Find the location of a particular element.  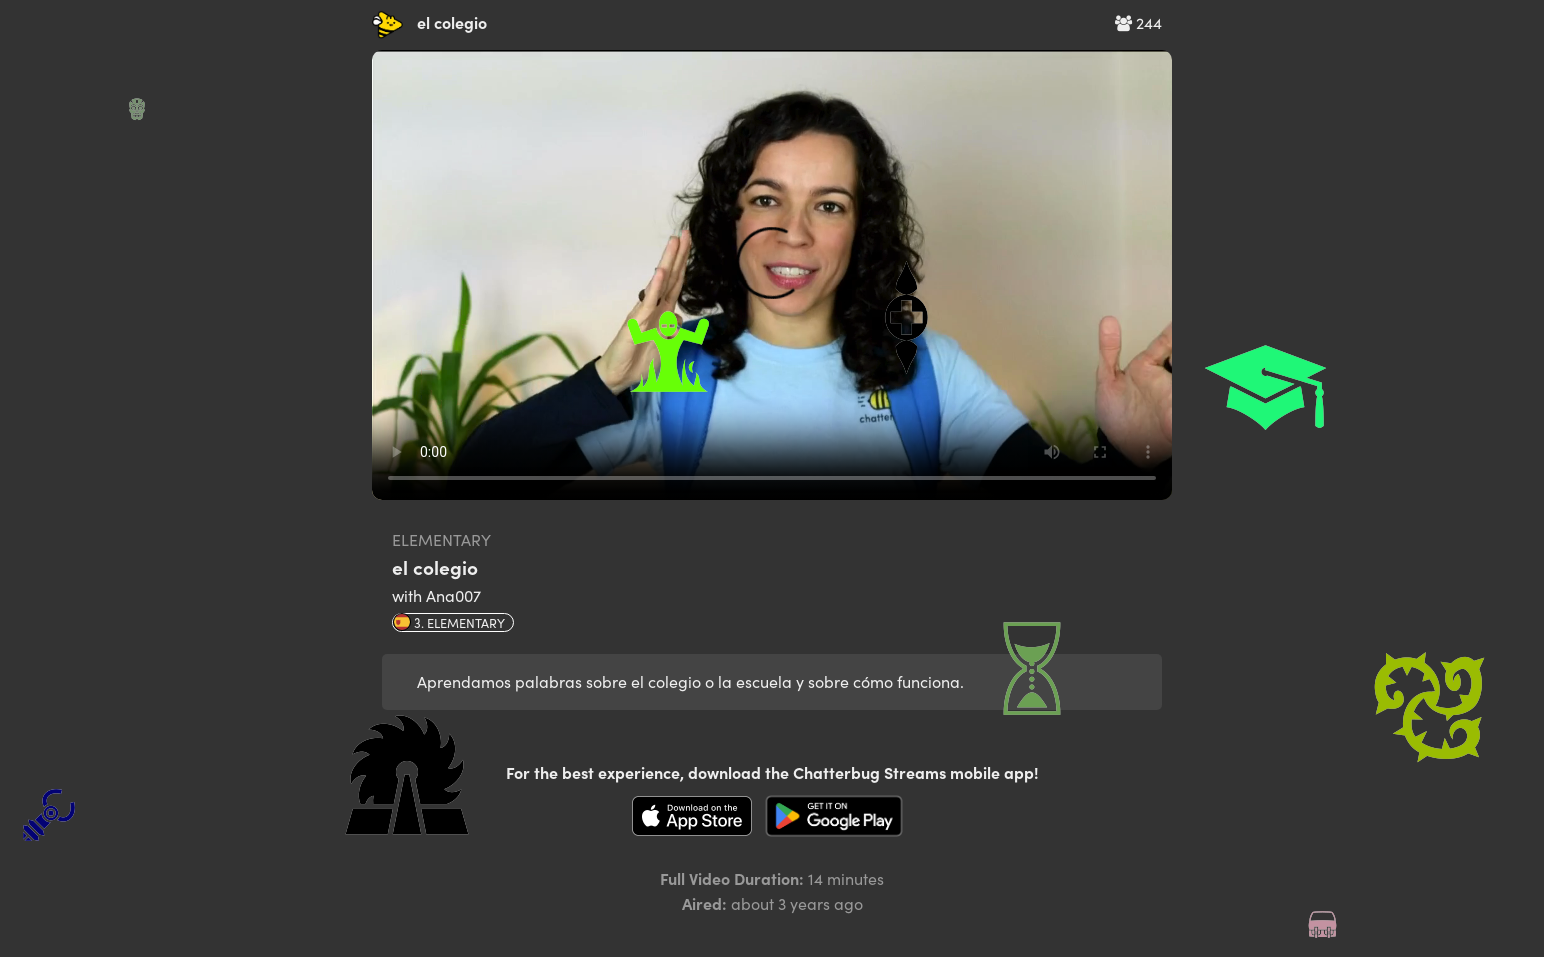

indicates a timer or countdown in progress is located at coordinates (1031, 668).